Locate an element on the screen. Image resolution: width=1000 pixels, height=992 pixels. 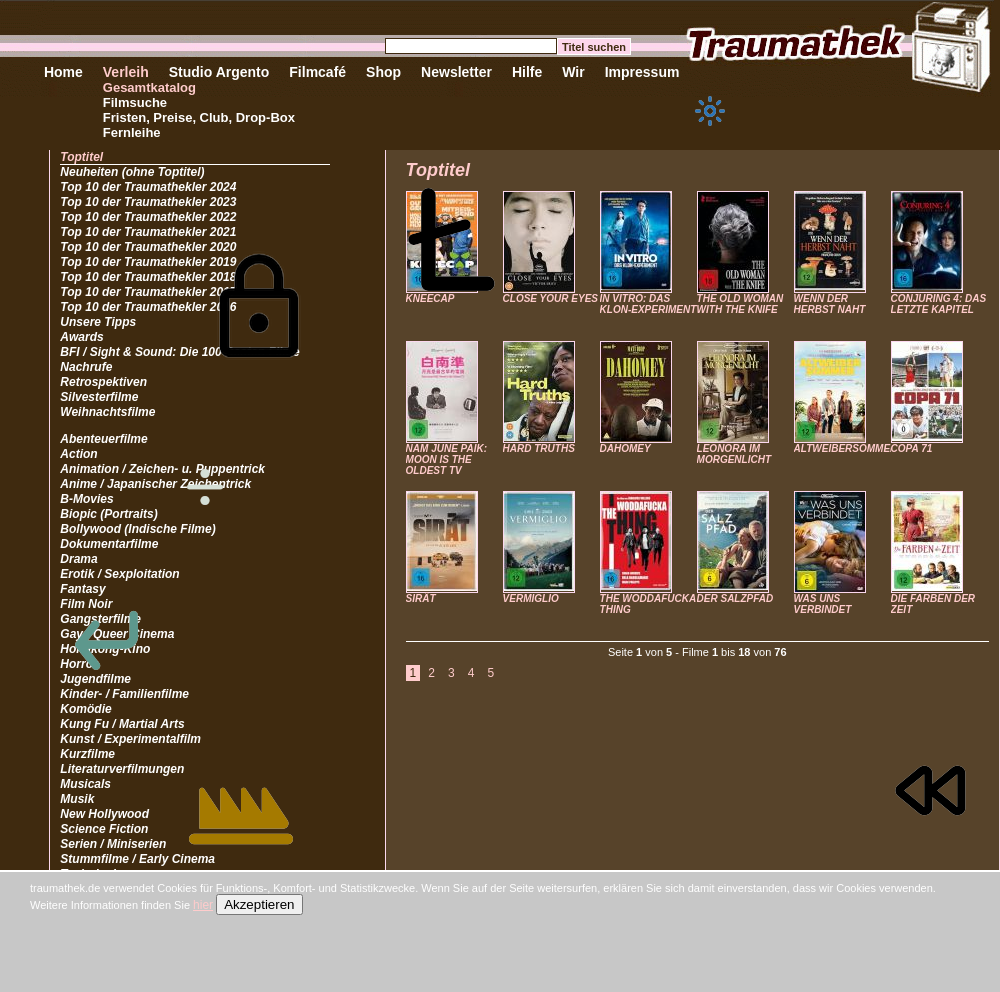
perform a division calculation is located at coordinates (205, 487).